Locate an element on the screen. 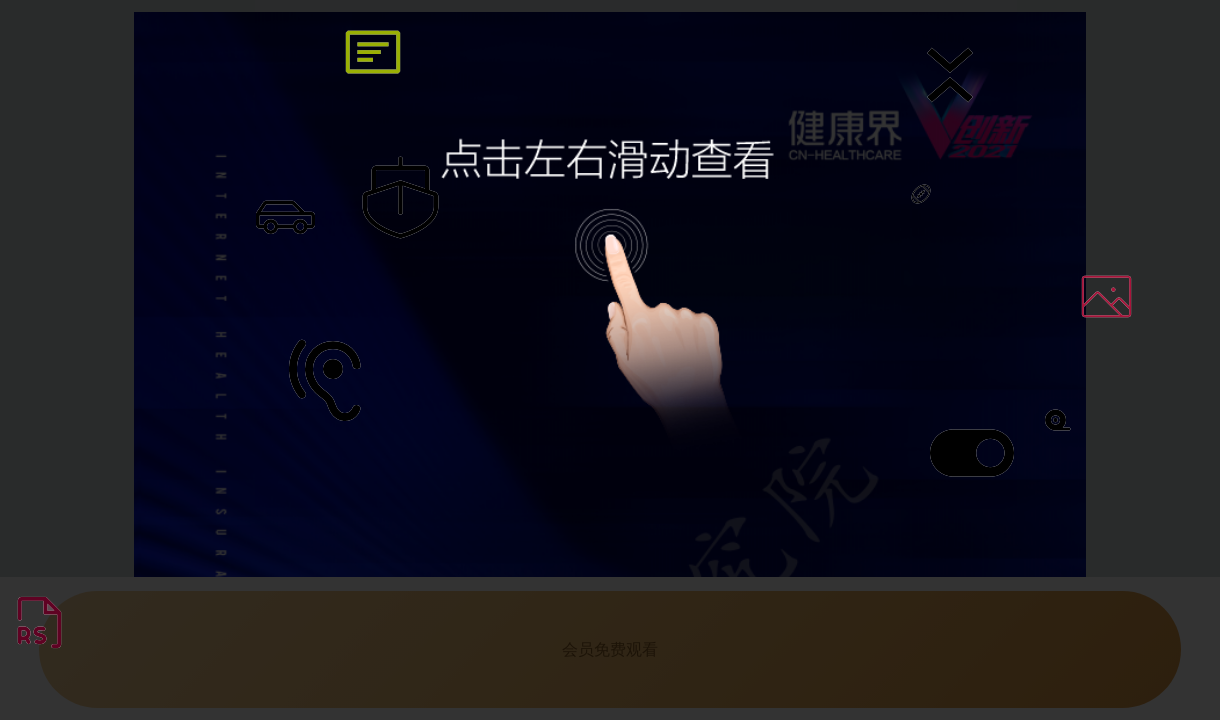 This screenshot has height=720, width=1220. access hearing or audio accessibility settings is located at coordinates (325, 381).